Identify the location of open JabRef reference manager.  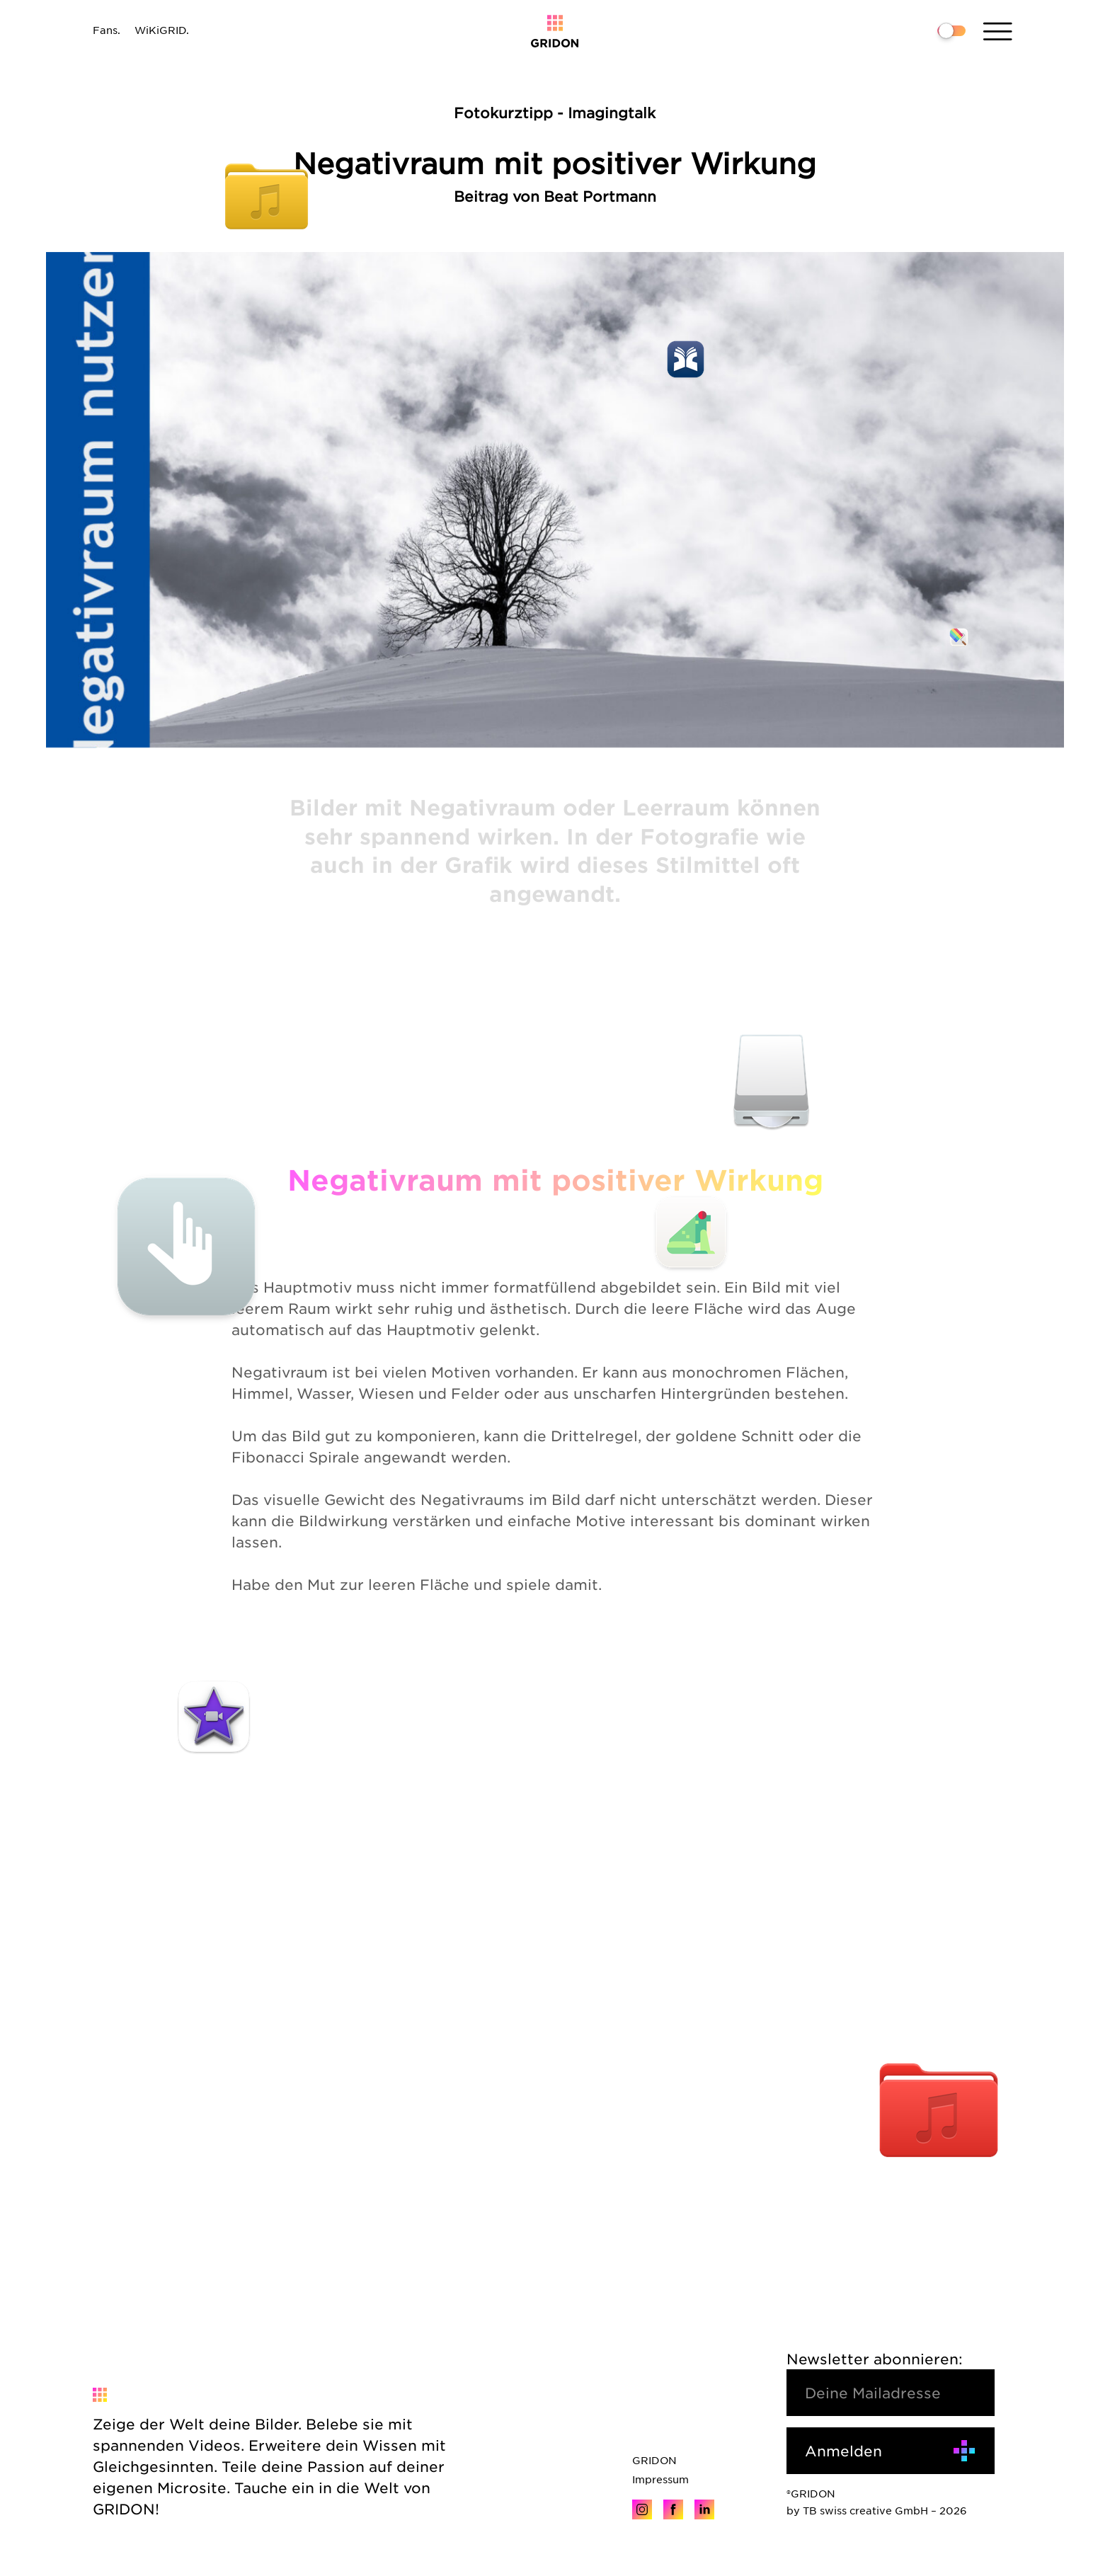
(685, 359).